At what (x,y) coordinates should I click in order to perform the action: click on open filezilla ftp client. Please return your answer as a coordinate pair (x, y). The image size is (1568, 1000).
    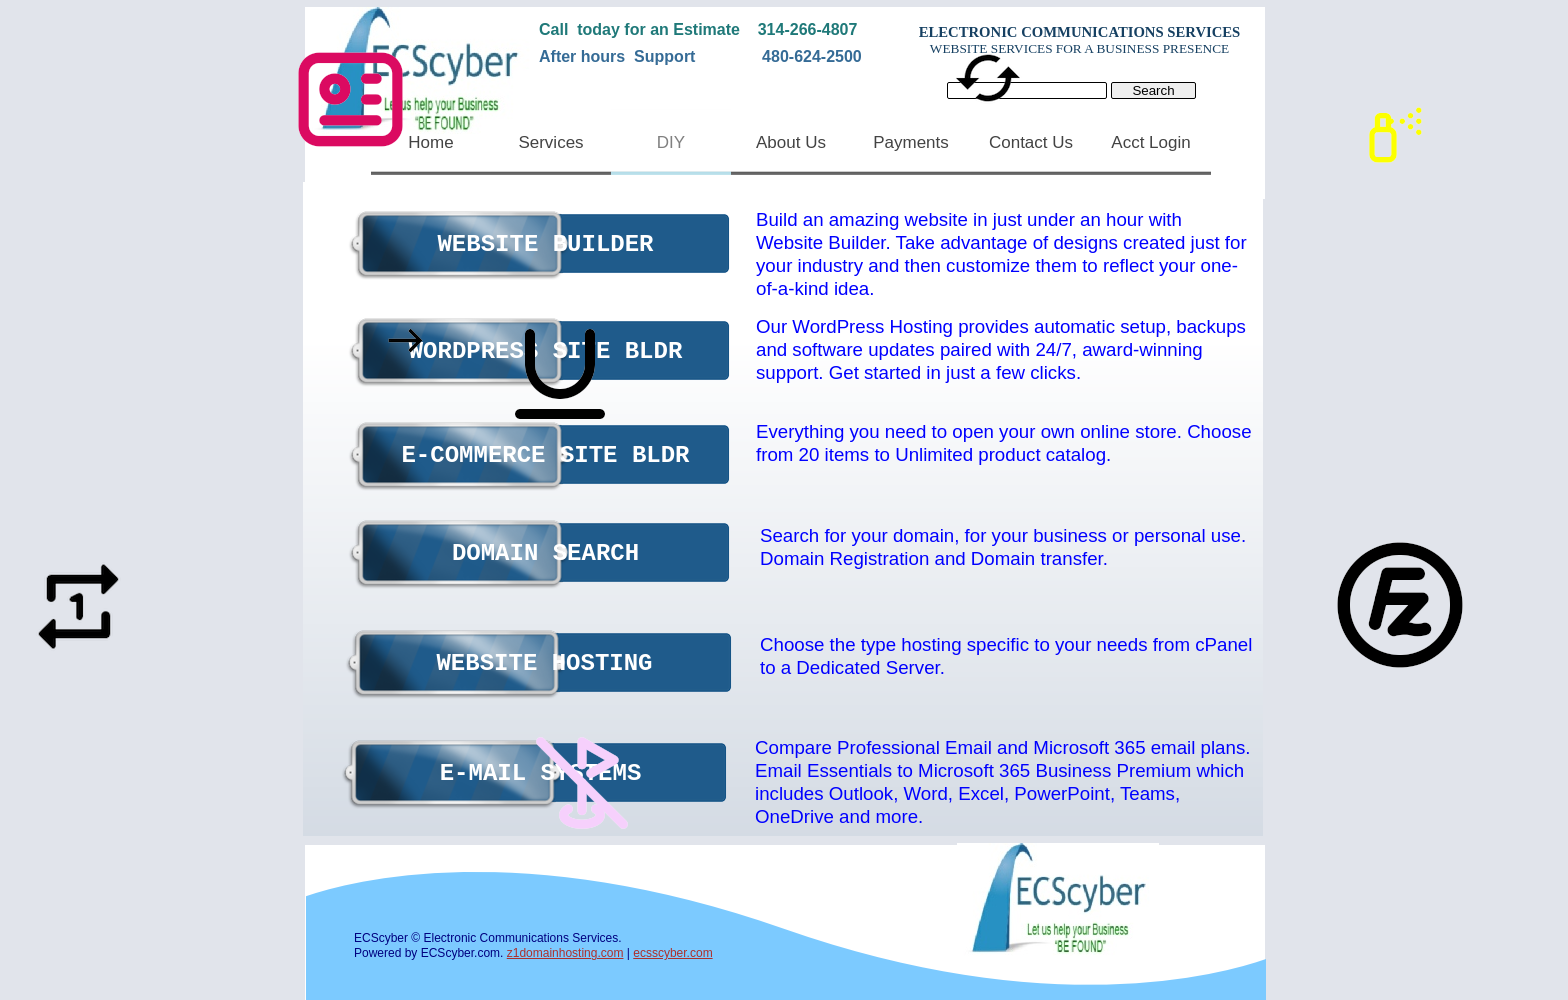
    Looking at the image, I should click on (1400, 605).